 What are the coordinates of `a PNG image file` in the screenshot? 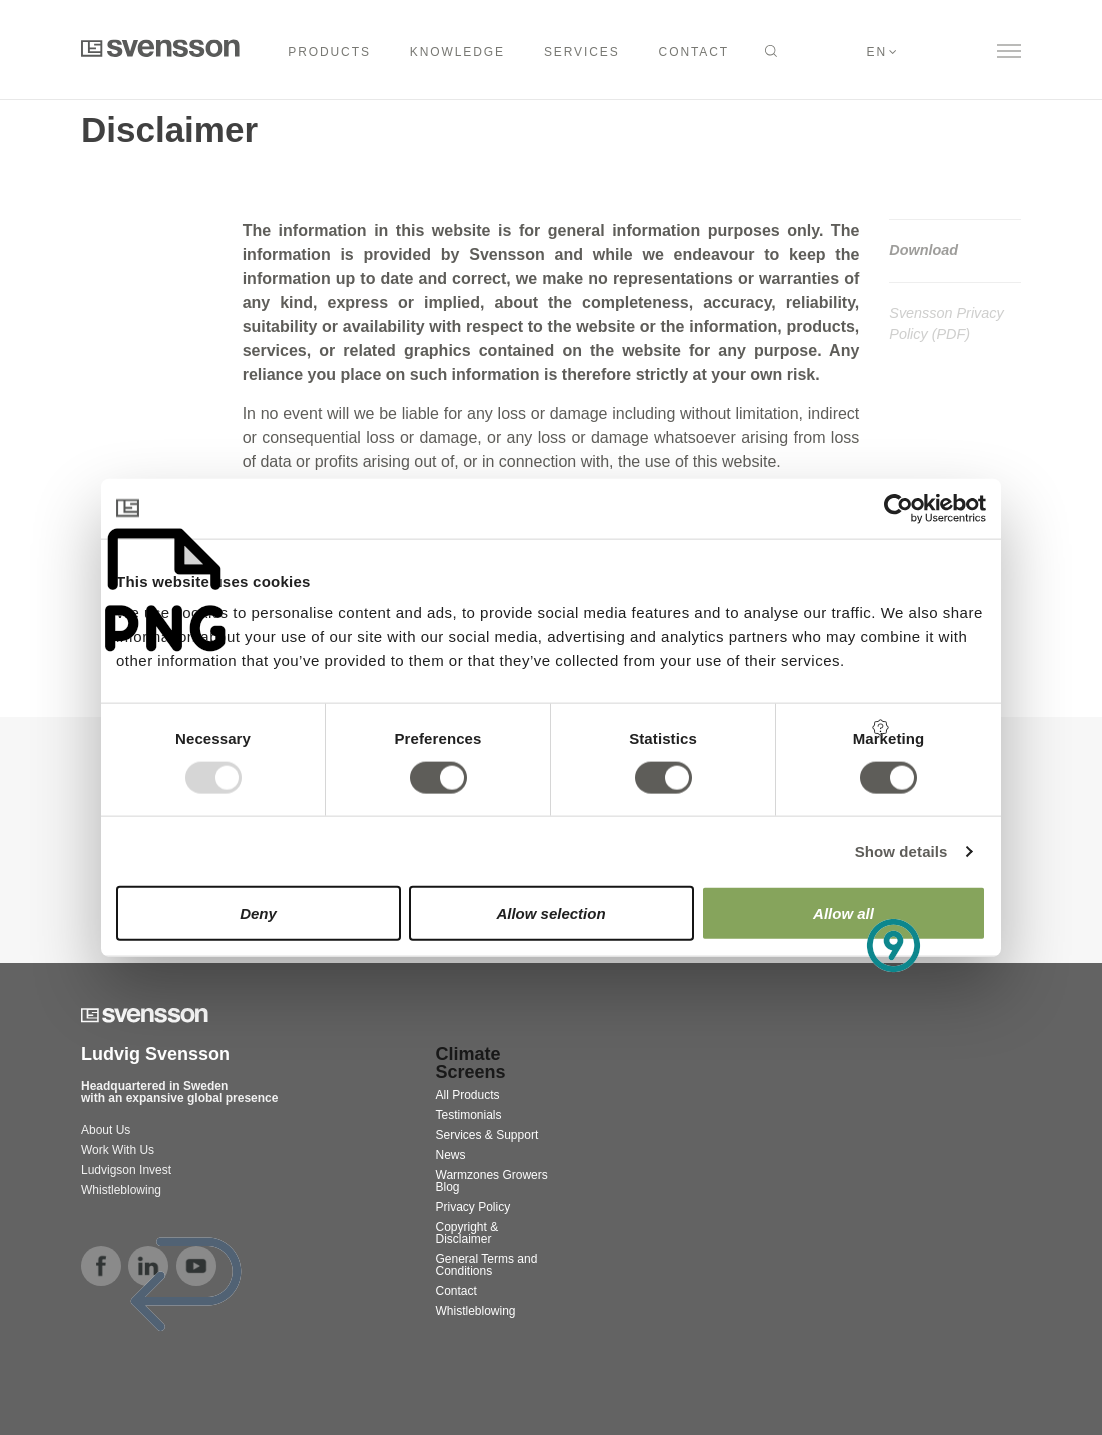 It's located at (164, 595).